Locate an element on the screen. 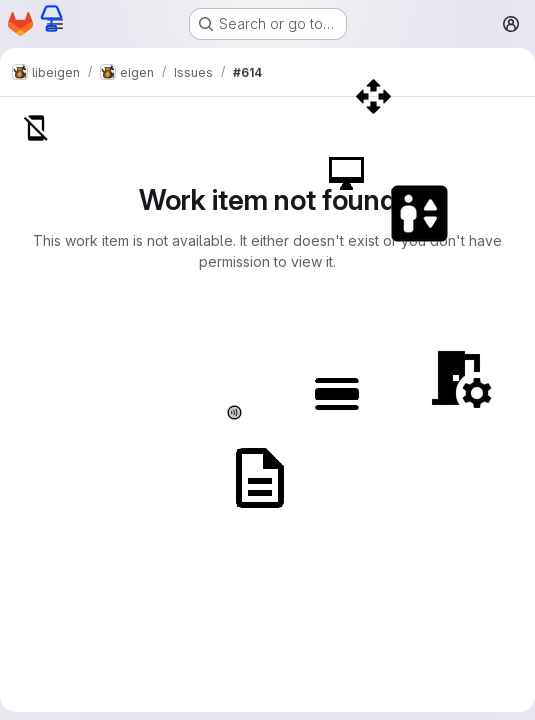  move or reposition an element is located at coordinates (373, 96).